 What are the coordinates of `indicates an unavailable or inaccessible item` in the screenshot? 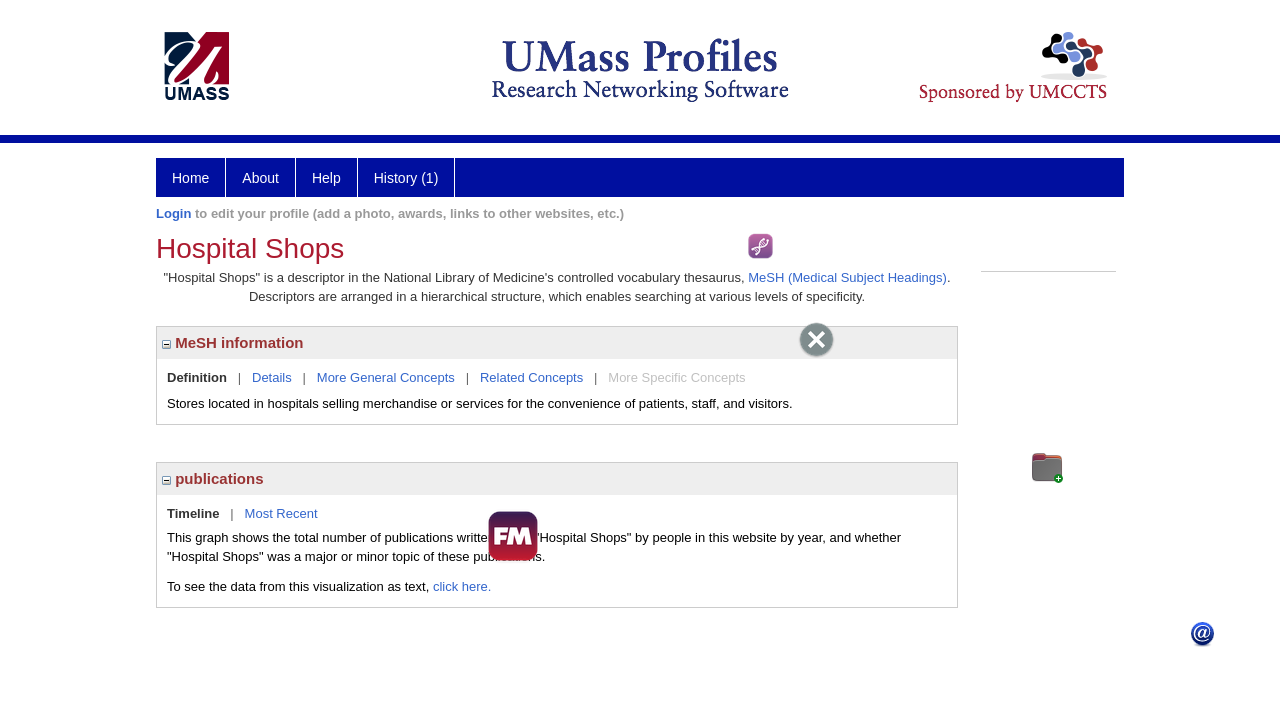 It's located at (816, 339).